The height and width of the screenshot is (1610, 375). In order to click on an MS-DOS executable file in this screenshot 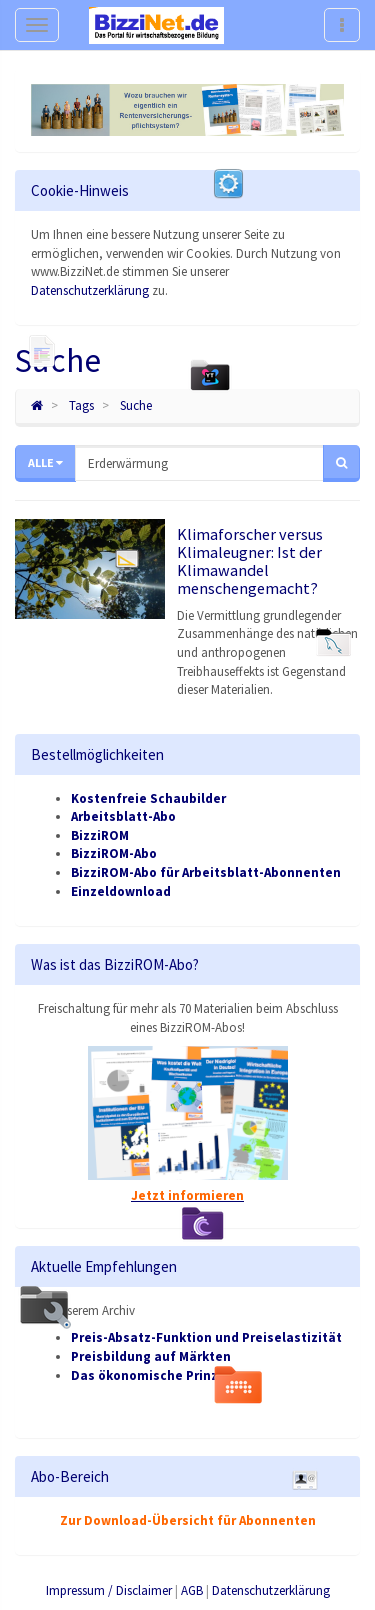, I will do `click(228, 183)`.